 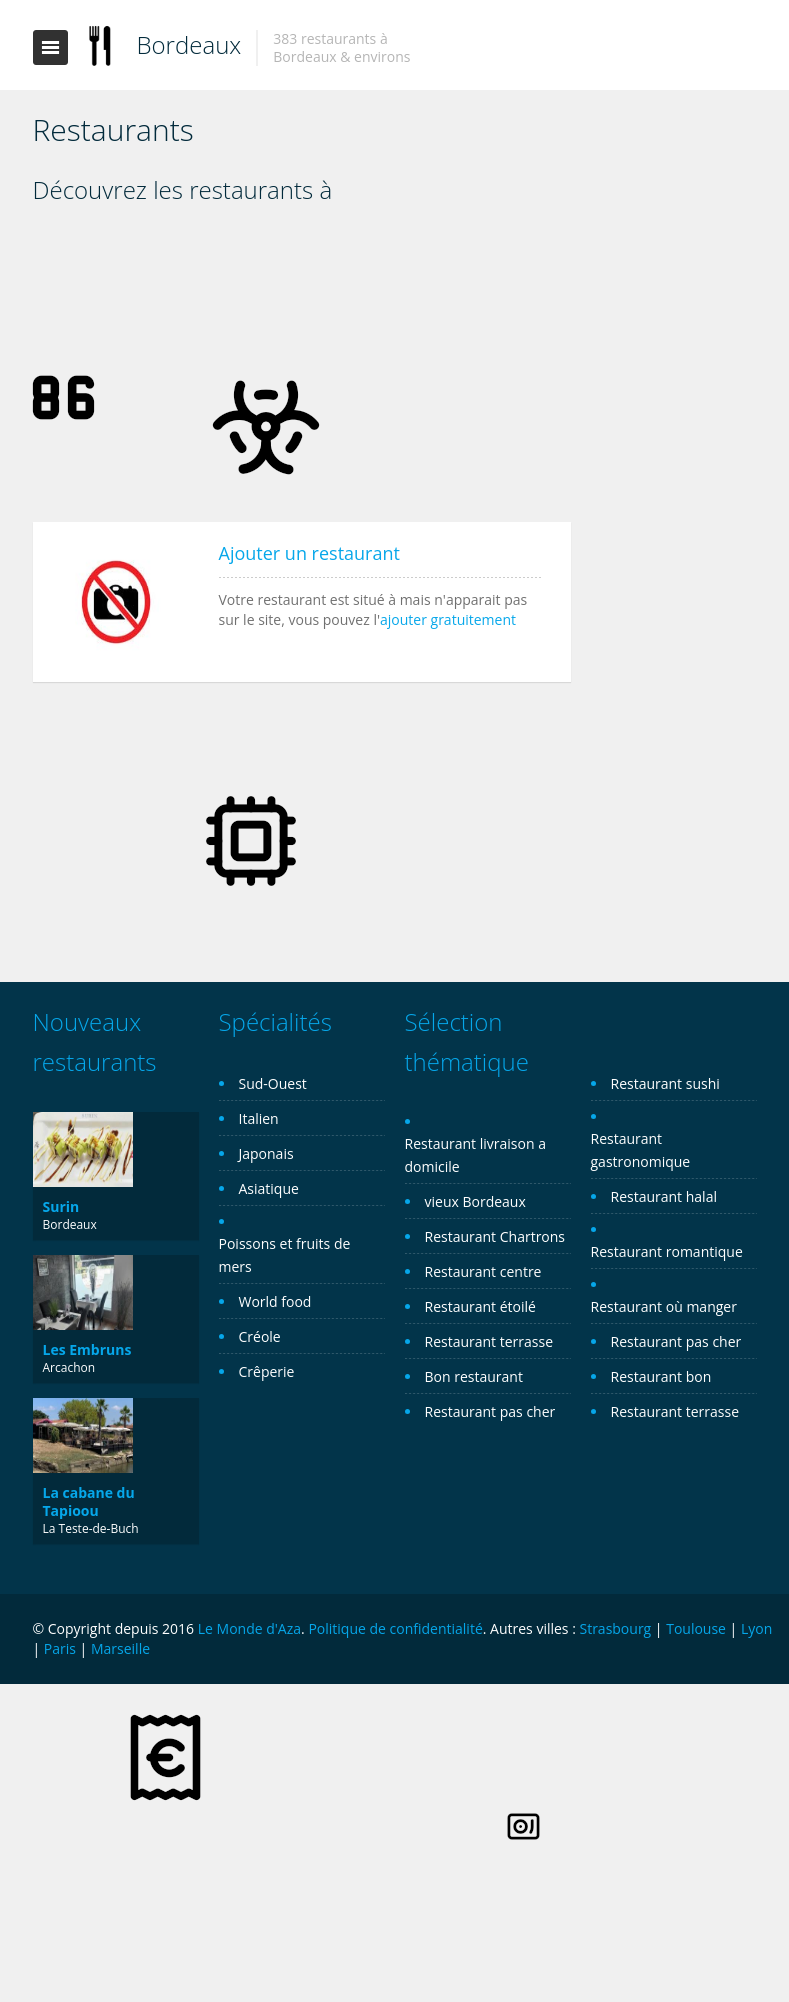 I want to click on indicates hazardous or dangerous content, so click(x=266, y=427).